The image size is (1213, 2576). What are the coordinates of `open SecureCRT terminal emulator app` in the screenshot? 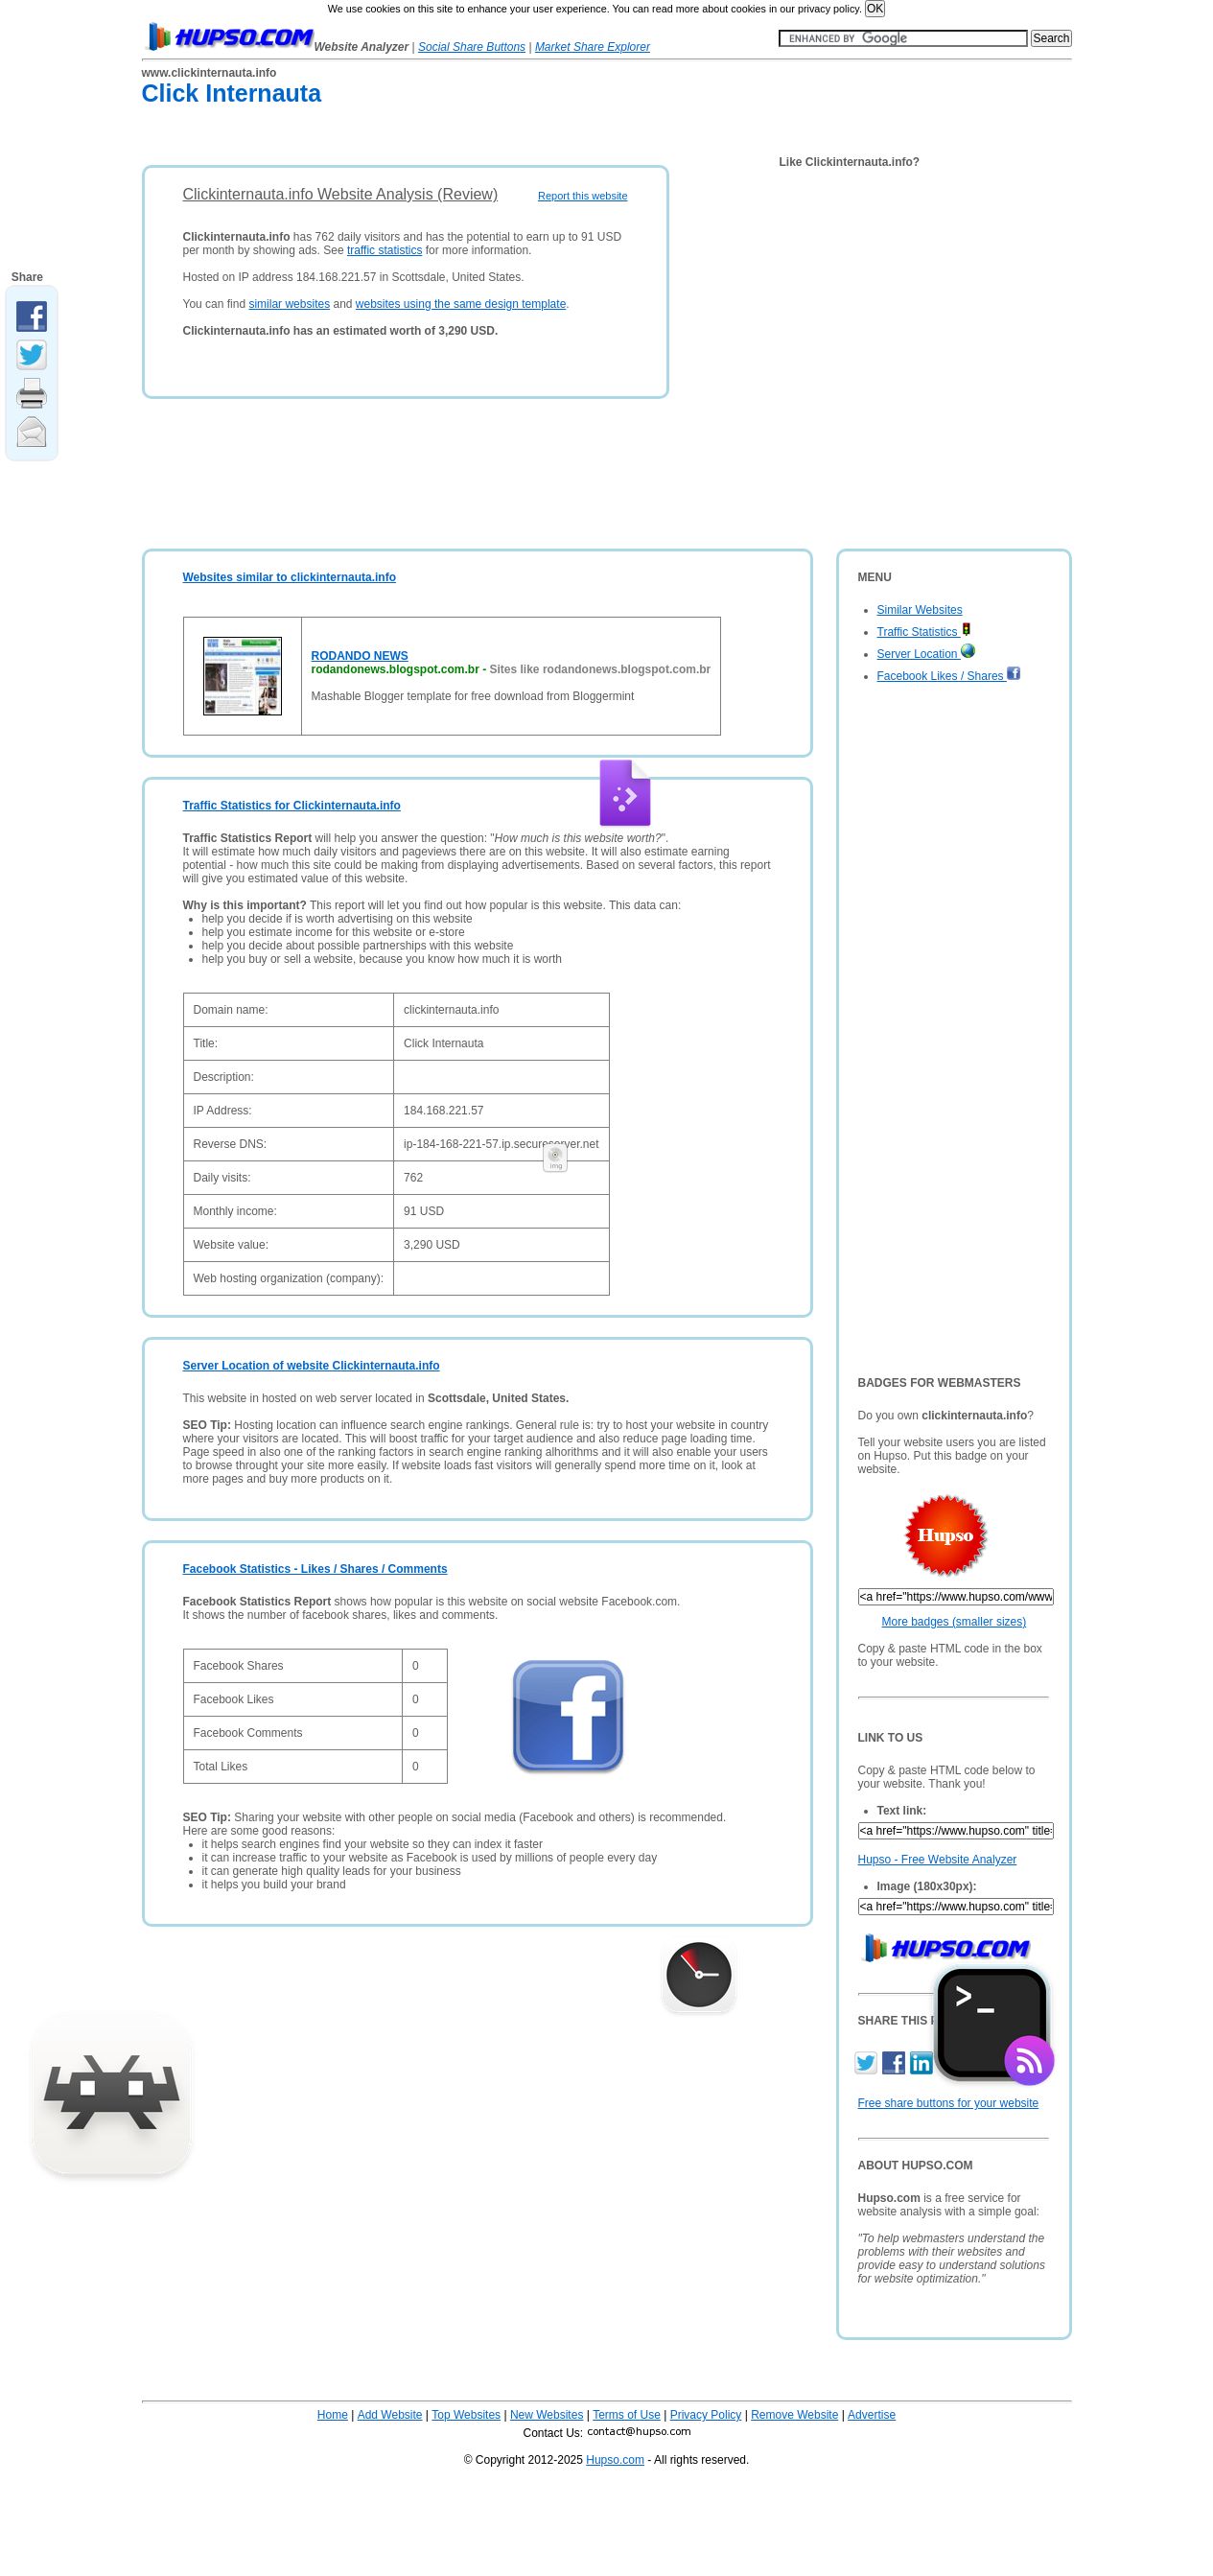 It's located at (991, 2023).